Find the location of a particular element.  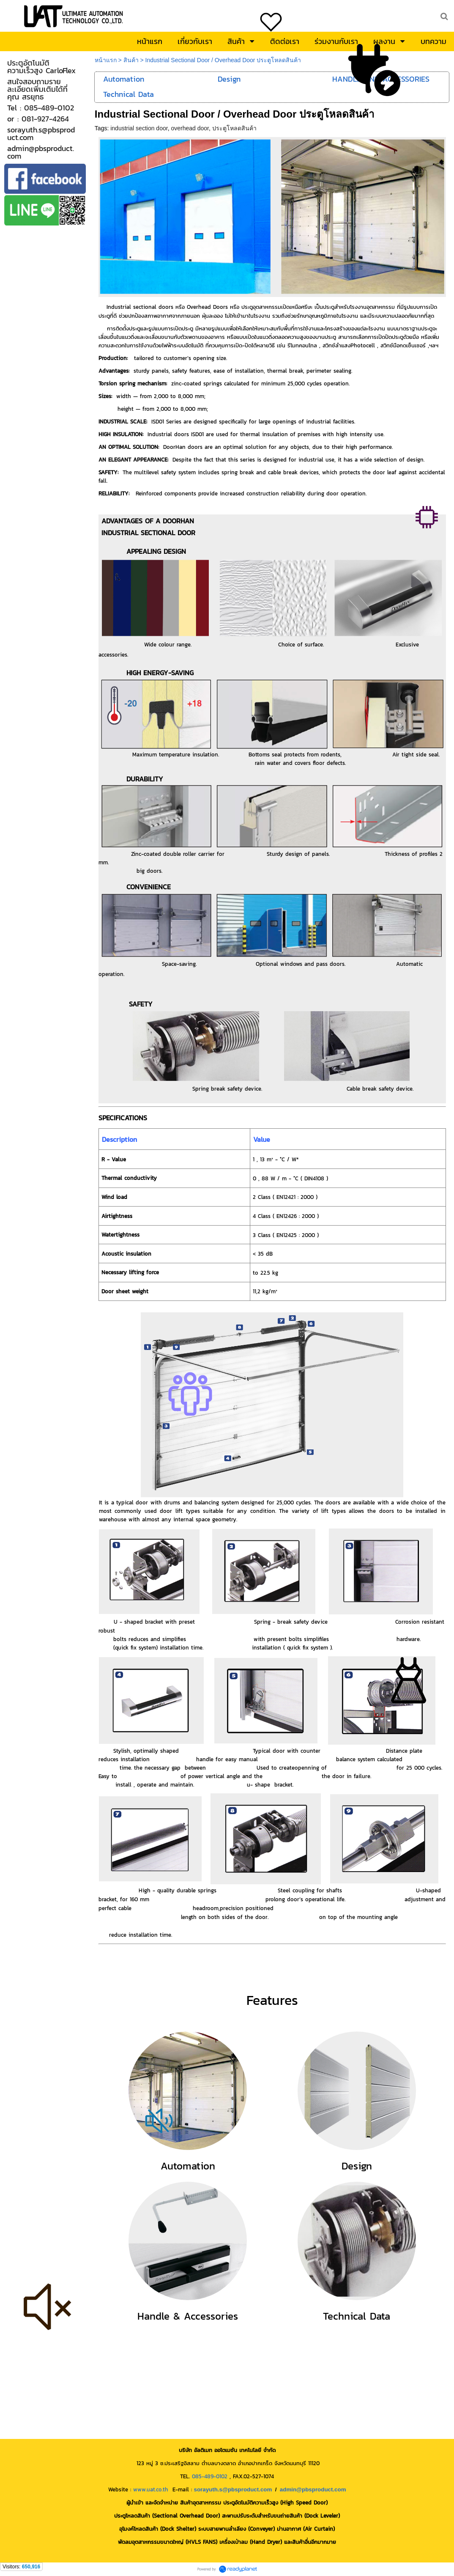

mute audio or sound is located at coordinates (159, 2121).